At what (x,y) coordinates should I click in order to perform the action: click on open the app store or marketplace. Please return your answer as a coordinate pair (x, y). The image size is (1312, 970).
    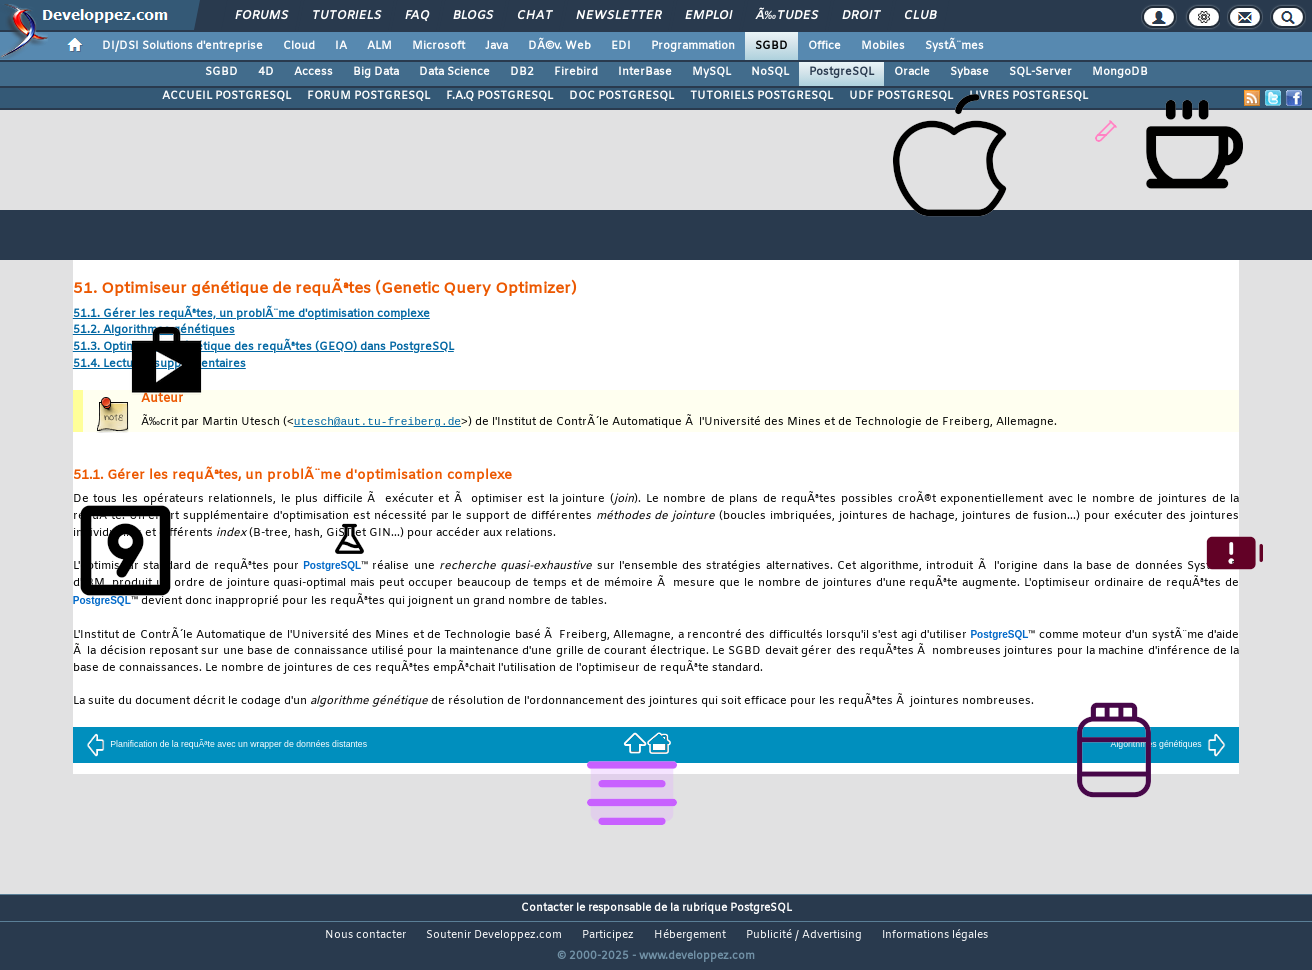
    Looking at the image, I should click on (166, 361).